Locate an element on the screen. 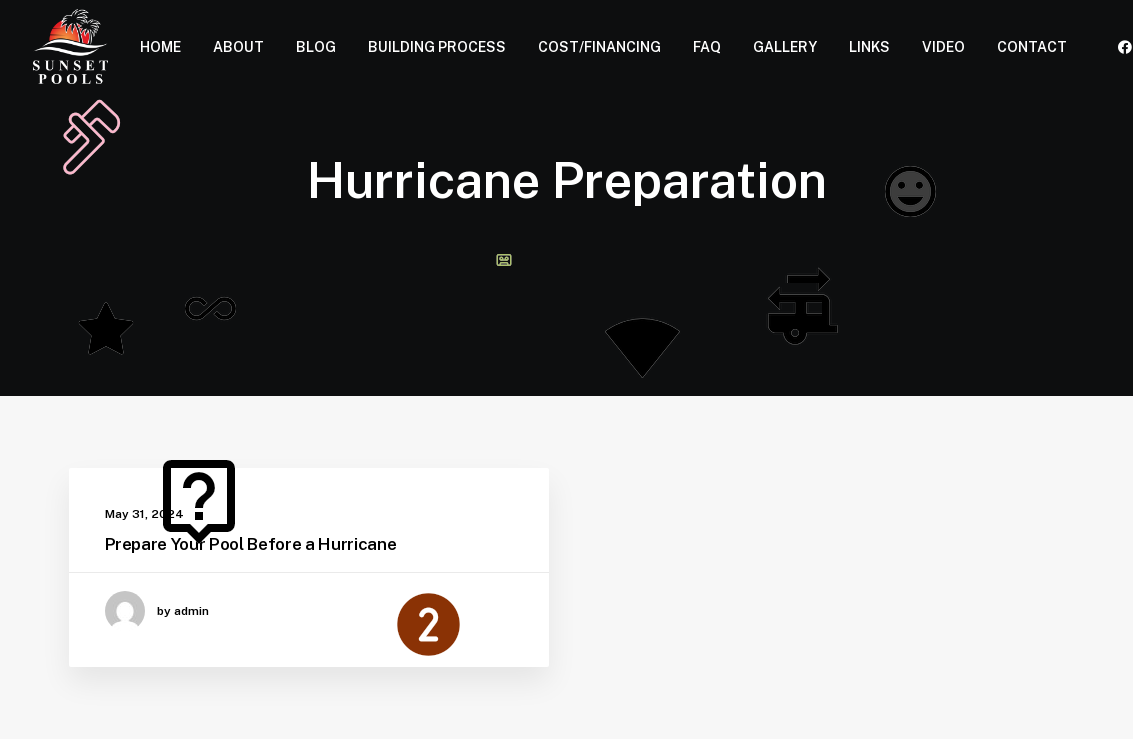 The height and width of the screenshot is (739, 1133). indicates full wifi signal strength is located at coordinates (642, 347).